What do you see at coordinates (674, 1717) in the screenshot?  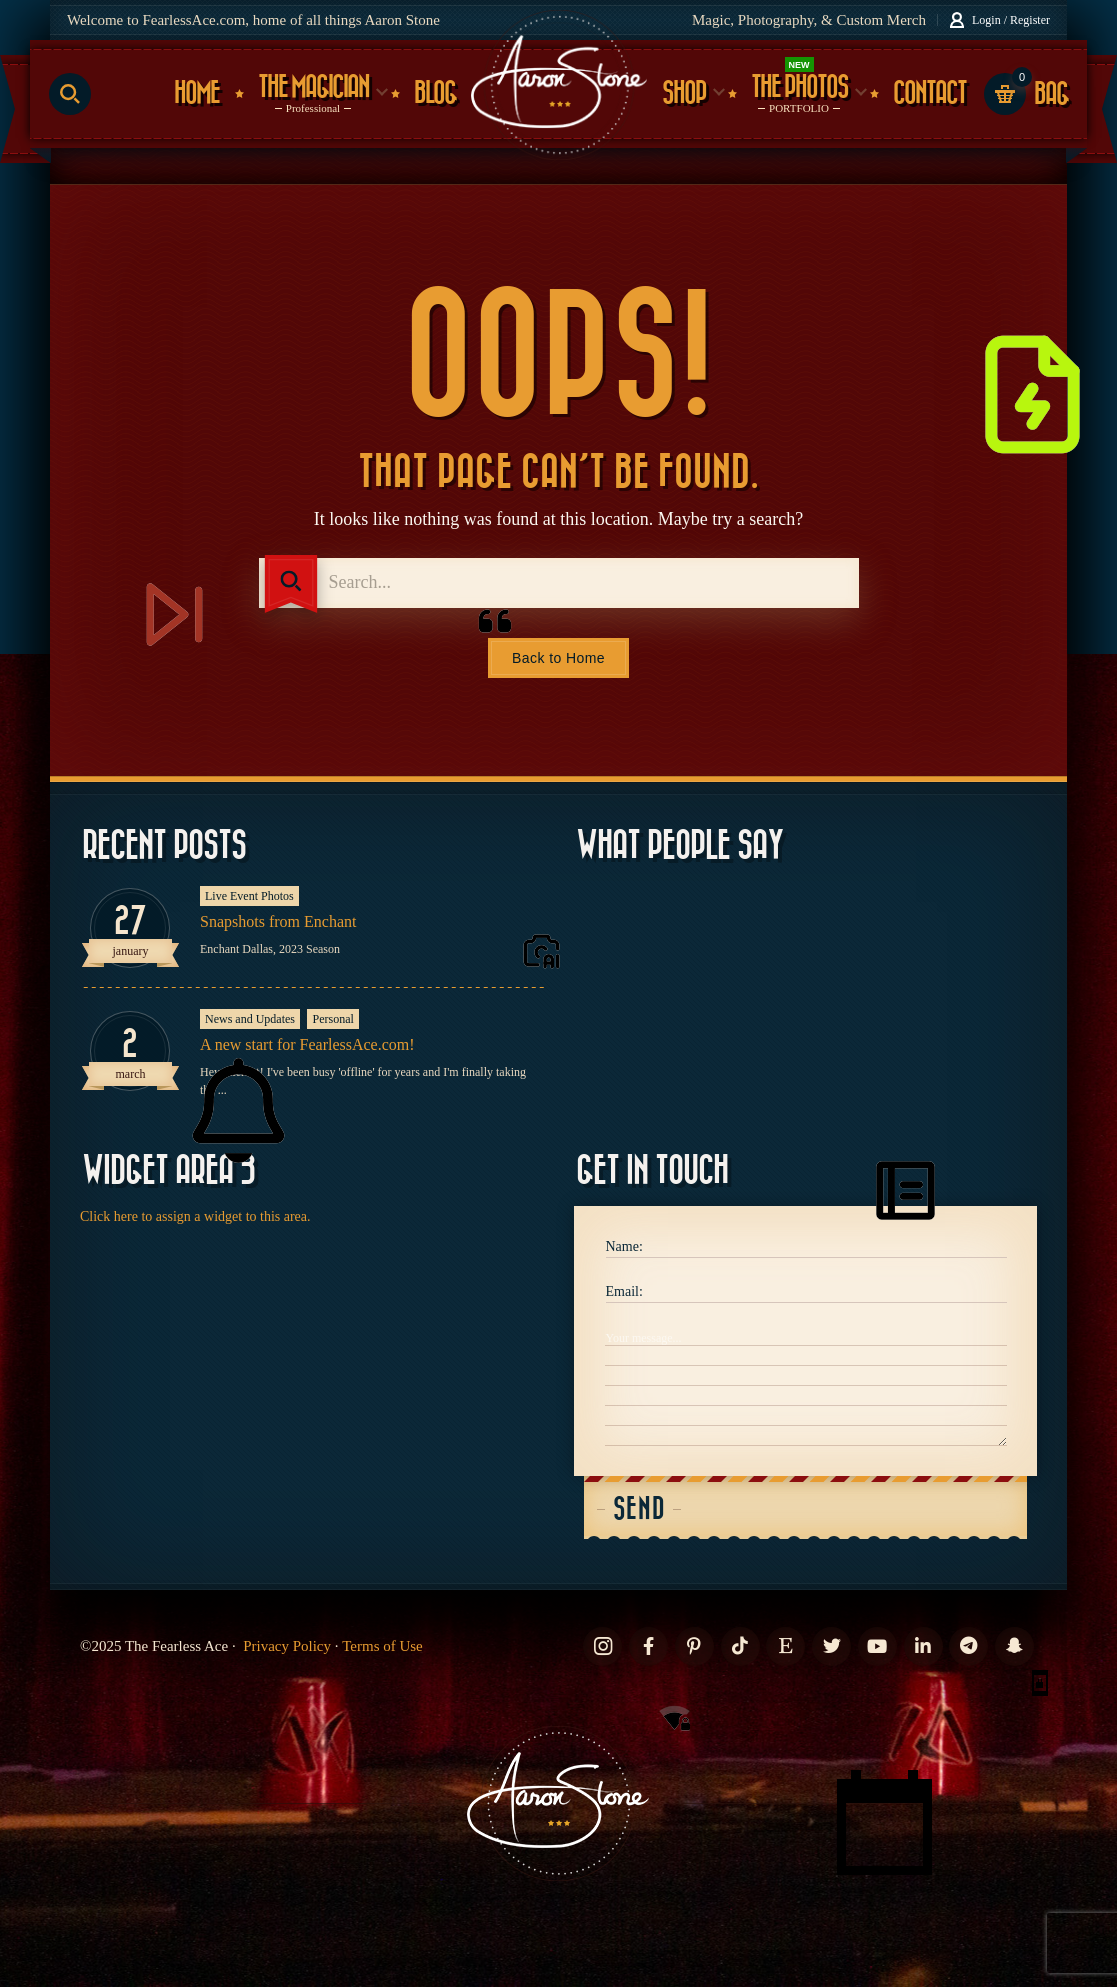 I see `connected to a secure wifi network with good signal strength` at bounding box center [674, 1717].